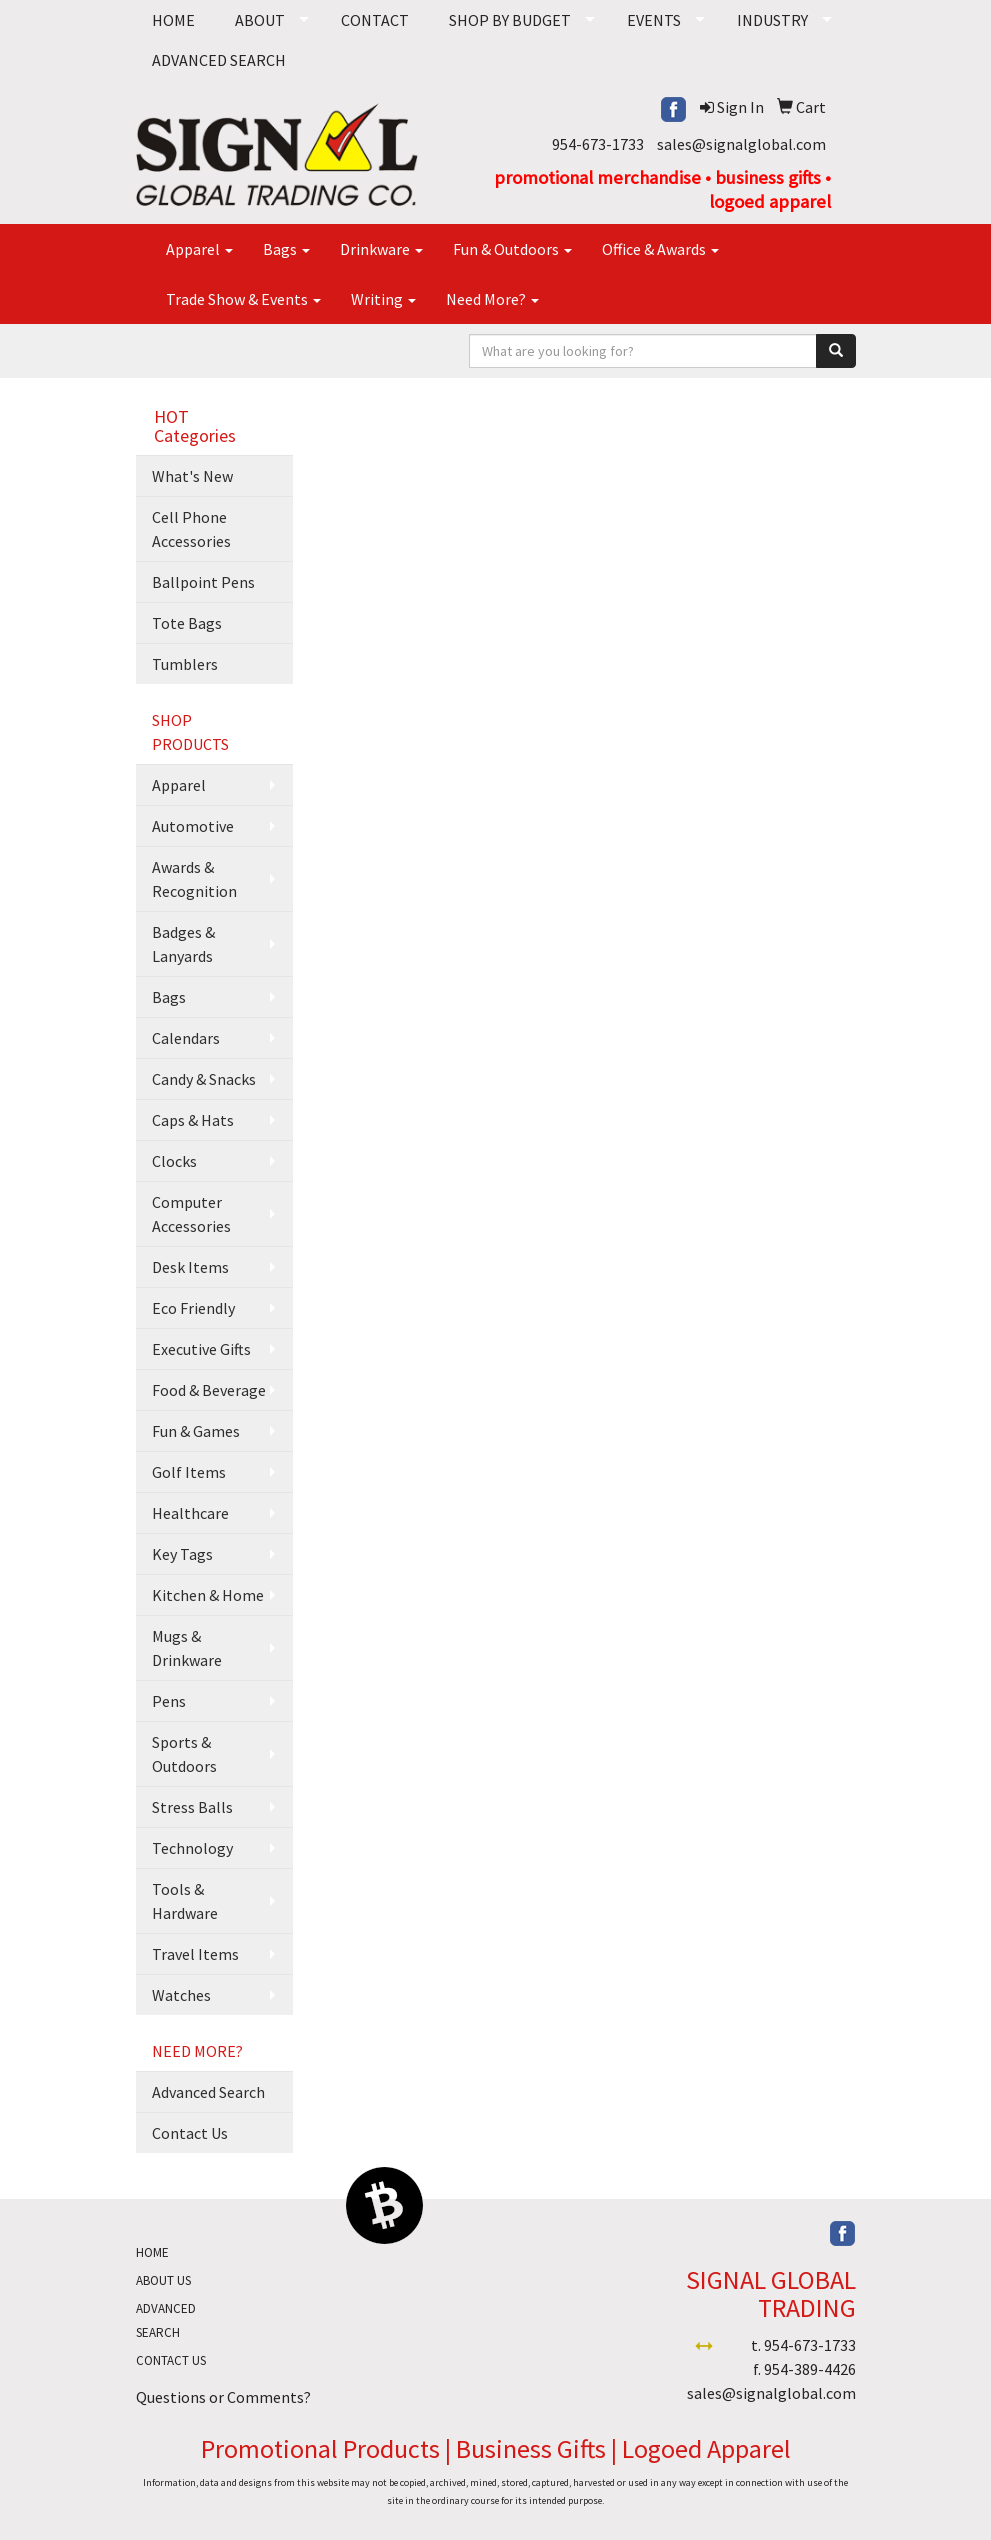 Image resolution: width=991 pixels, height=2540 pixels. Describe the element at coordinates (384, 2205) in the screenshot. I see `bitcoin cash cryptocurrency logo` at that location.